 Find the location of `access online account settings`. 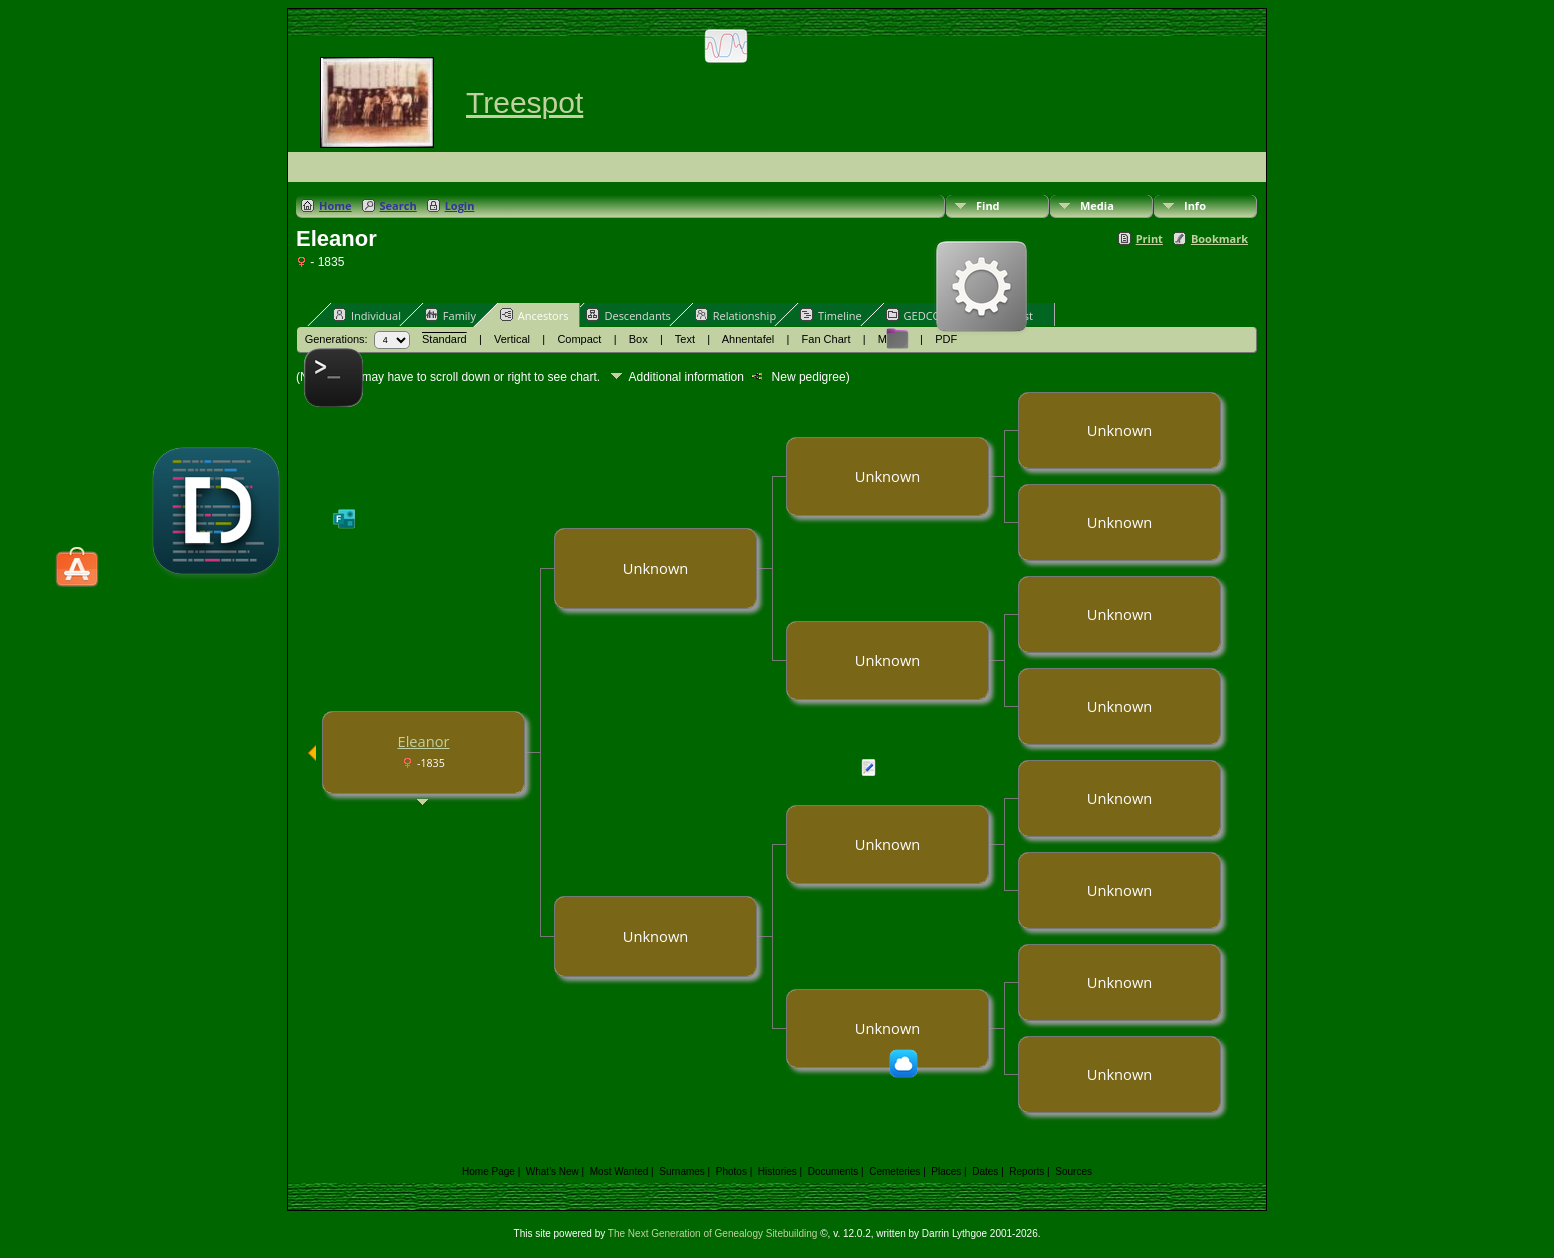

access online account settings is located at coordinates (903, 1063).